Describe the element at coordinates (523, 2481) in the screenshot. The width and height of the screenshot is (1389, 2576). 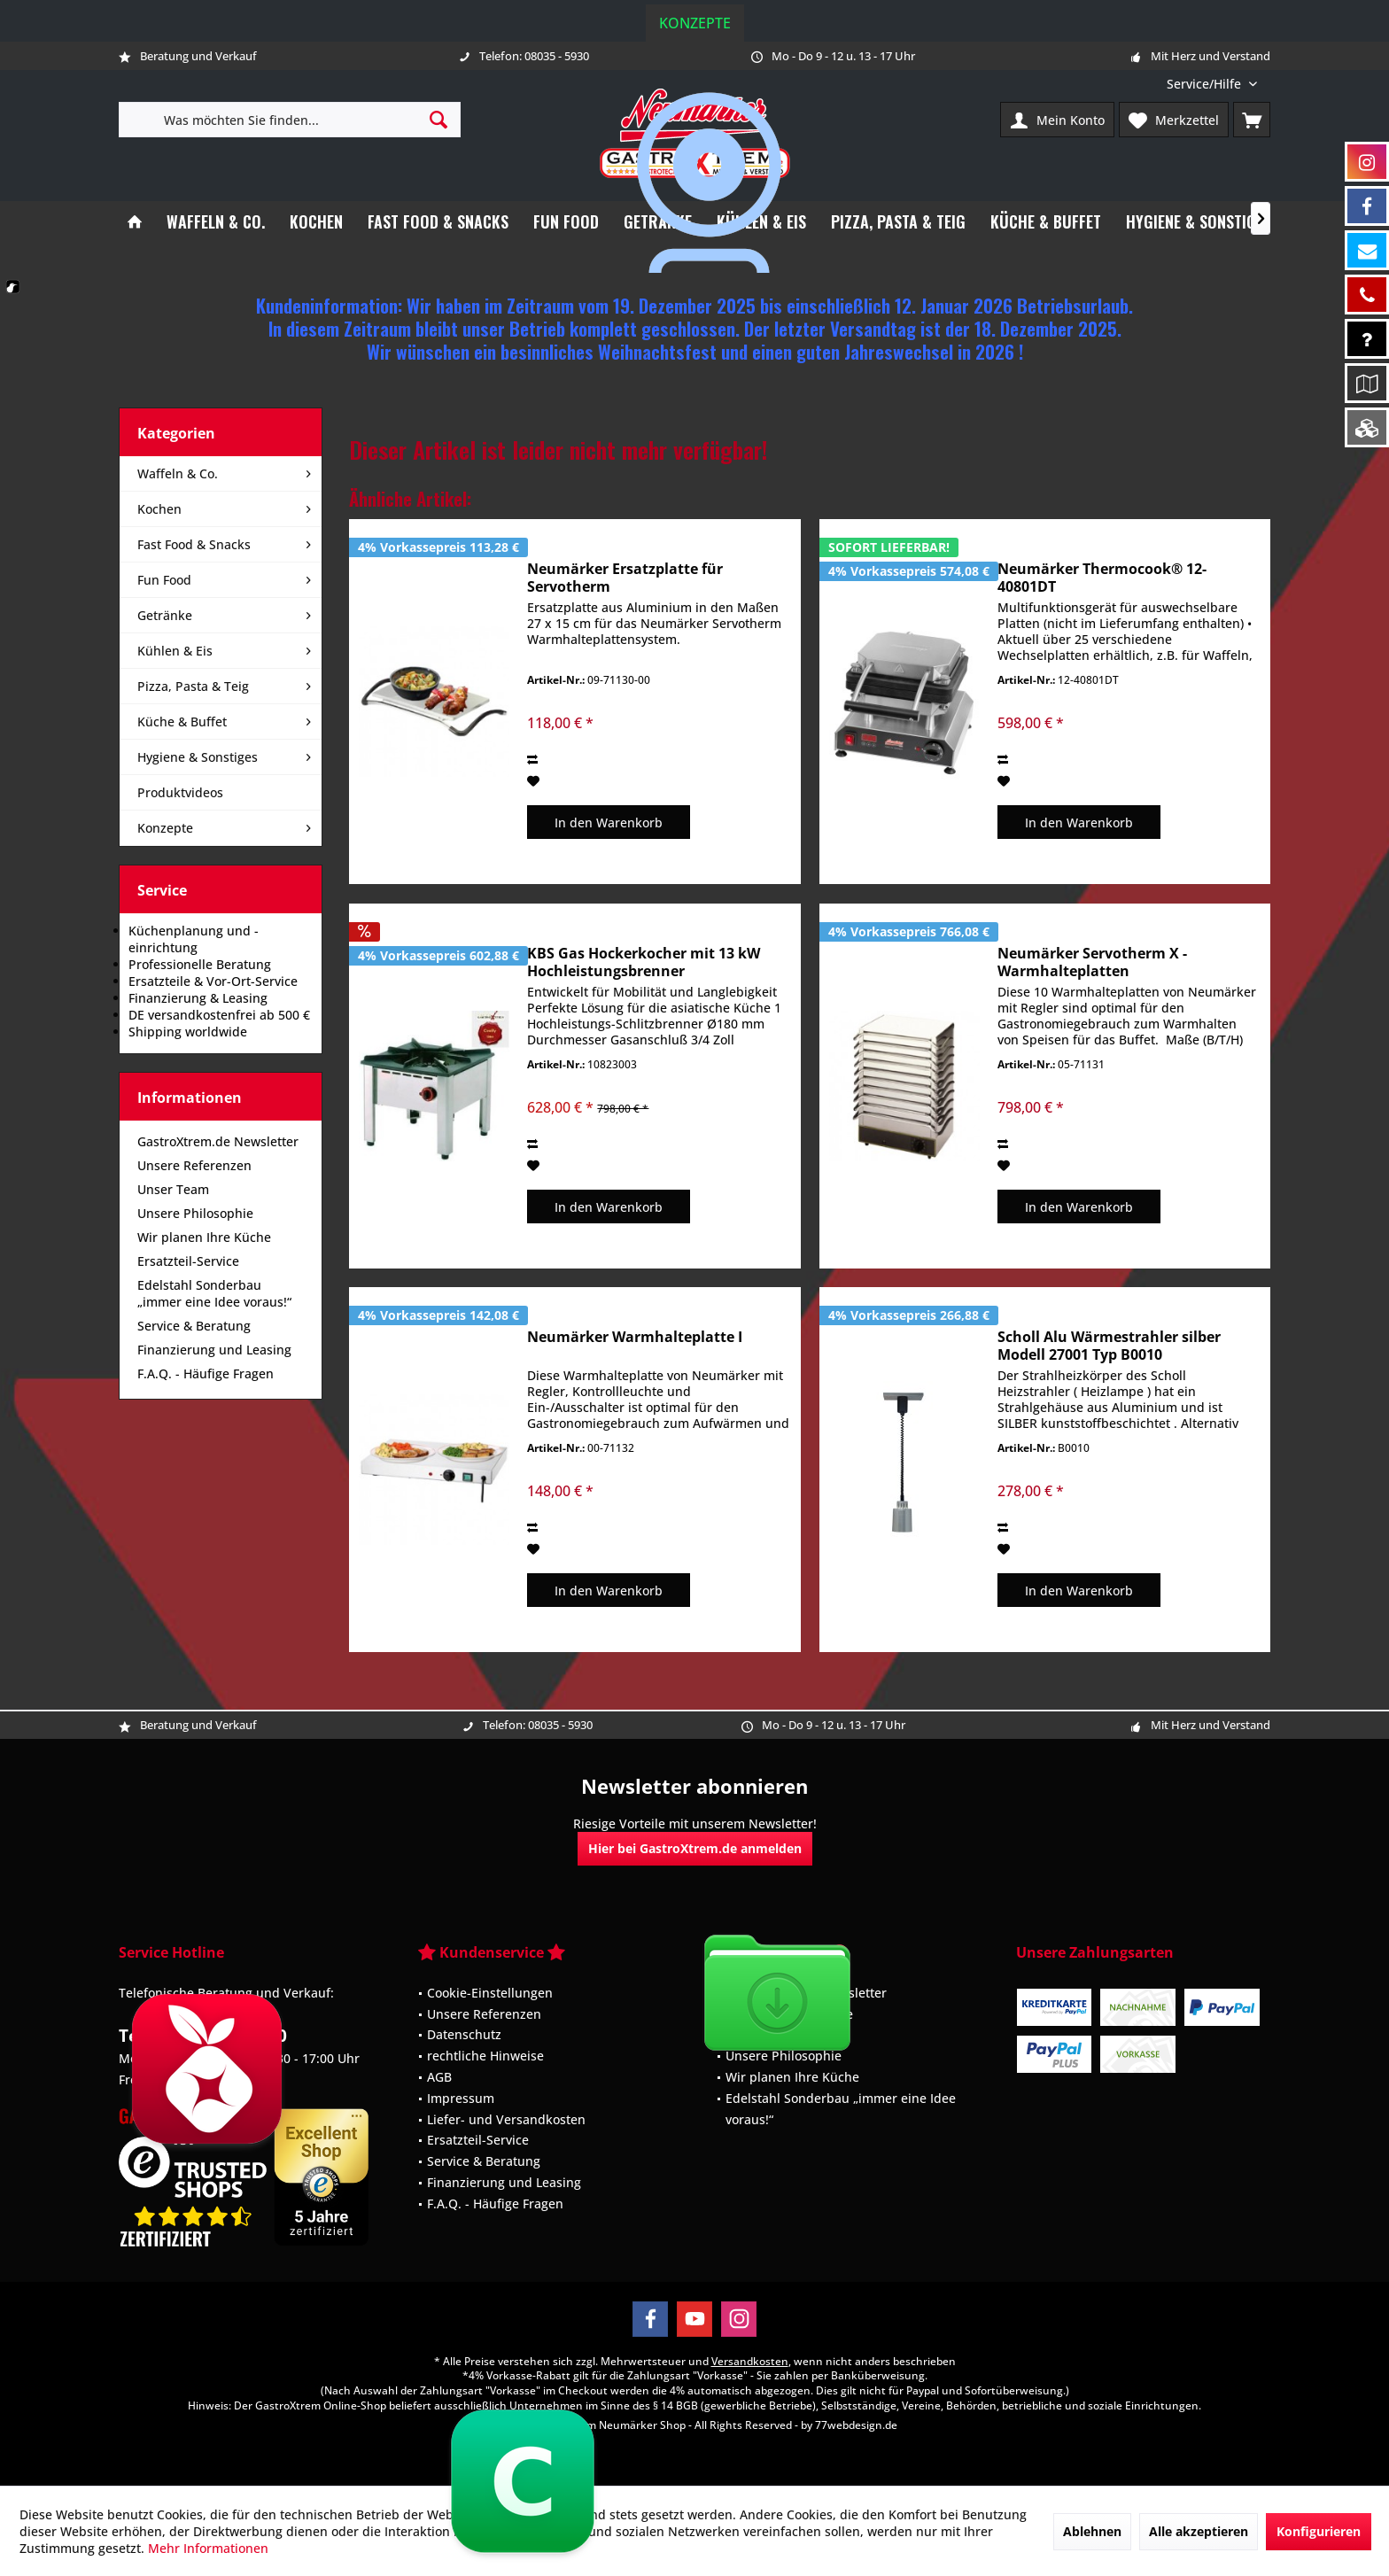
I see `open the connectagram word puzzle game` at that location.